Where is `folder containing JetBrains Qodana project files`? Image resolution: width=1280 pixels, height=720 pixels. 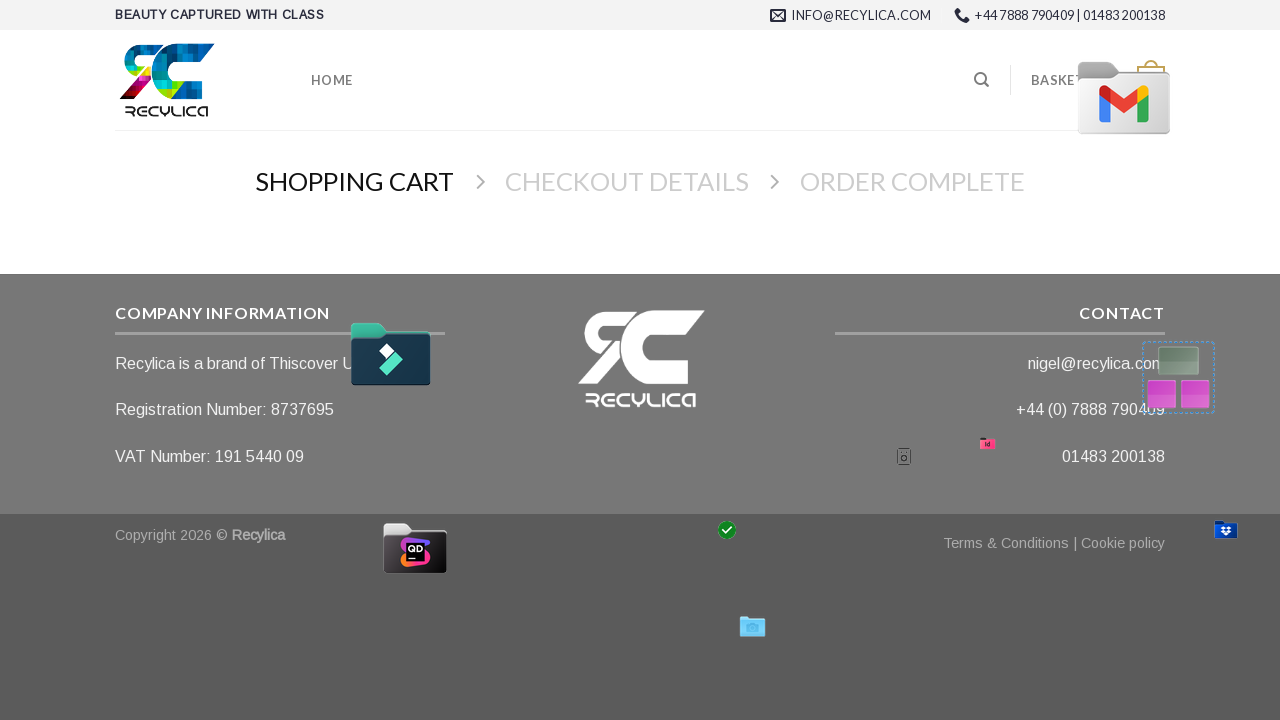 folder containing JetBrains Qodana project files is located at coordinates (415, 550).